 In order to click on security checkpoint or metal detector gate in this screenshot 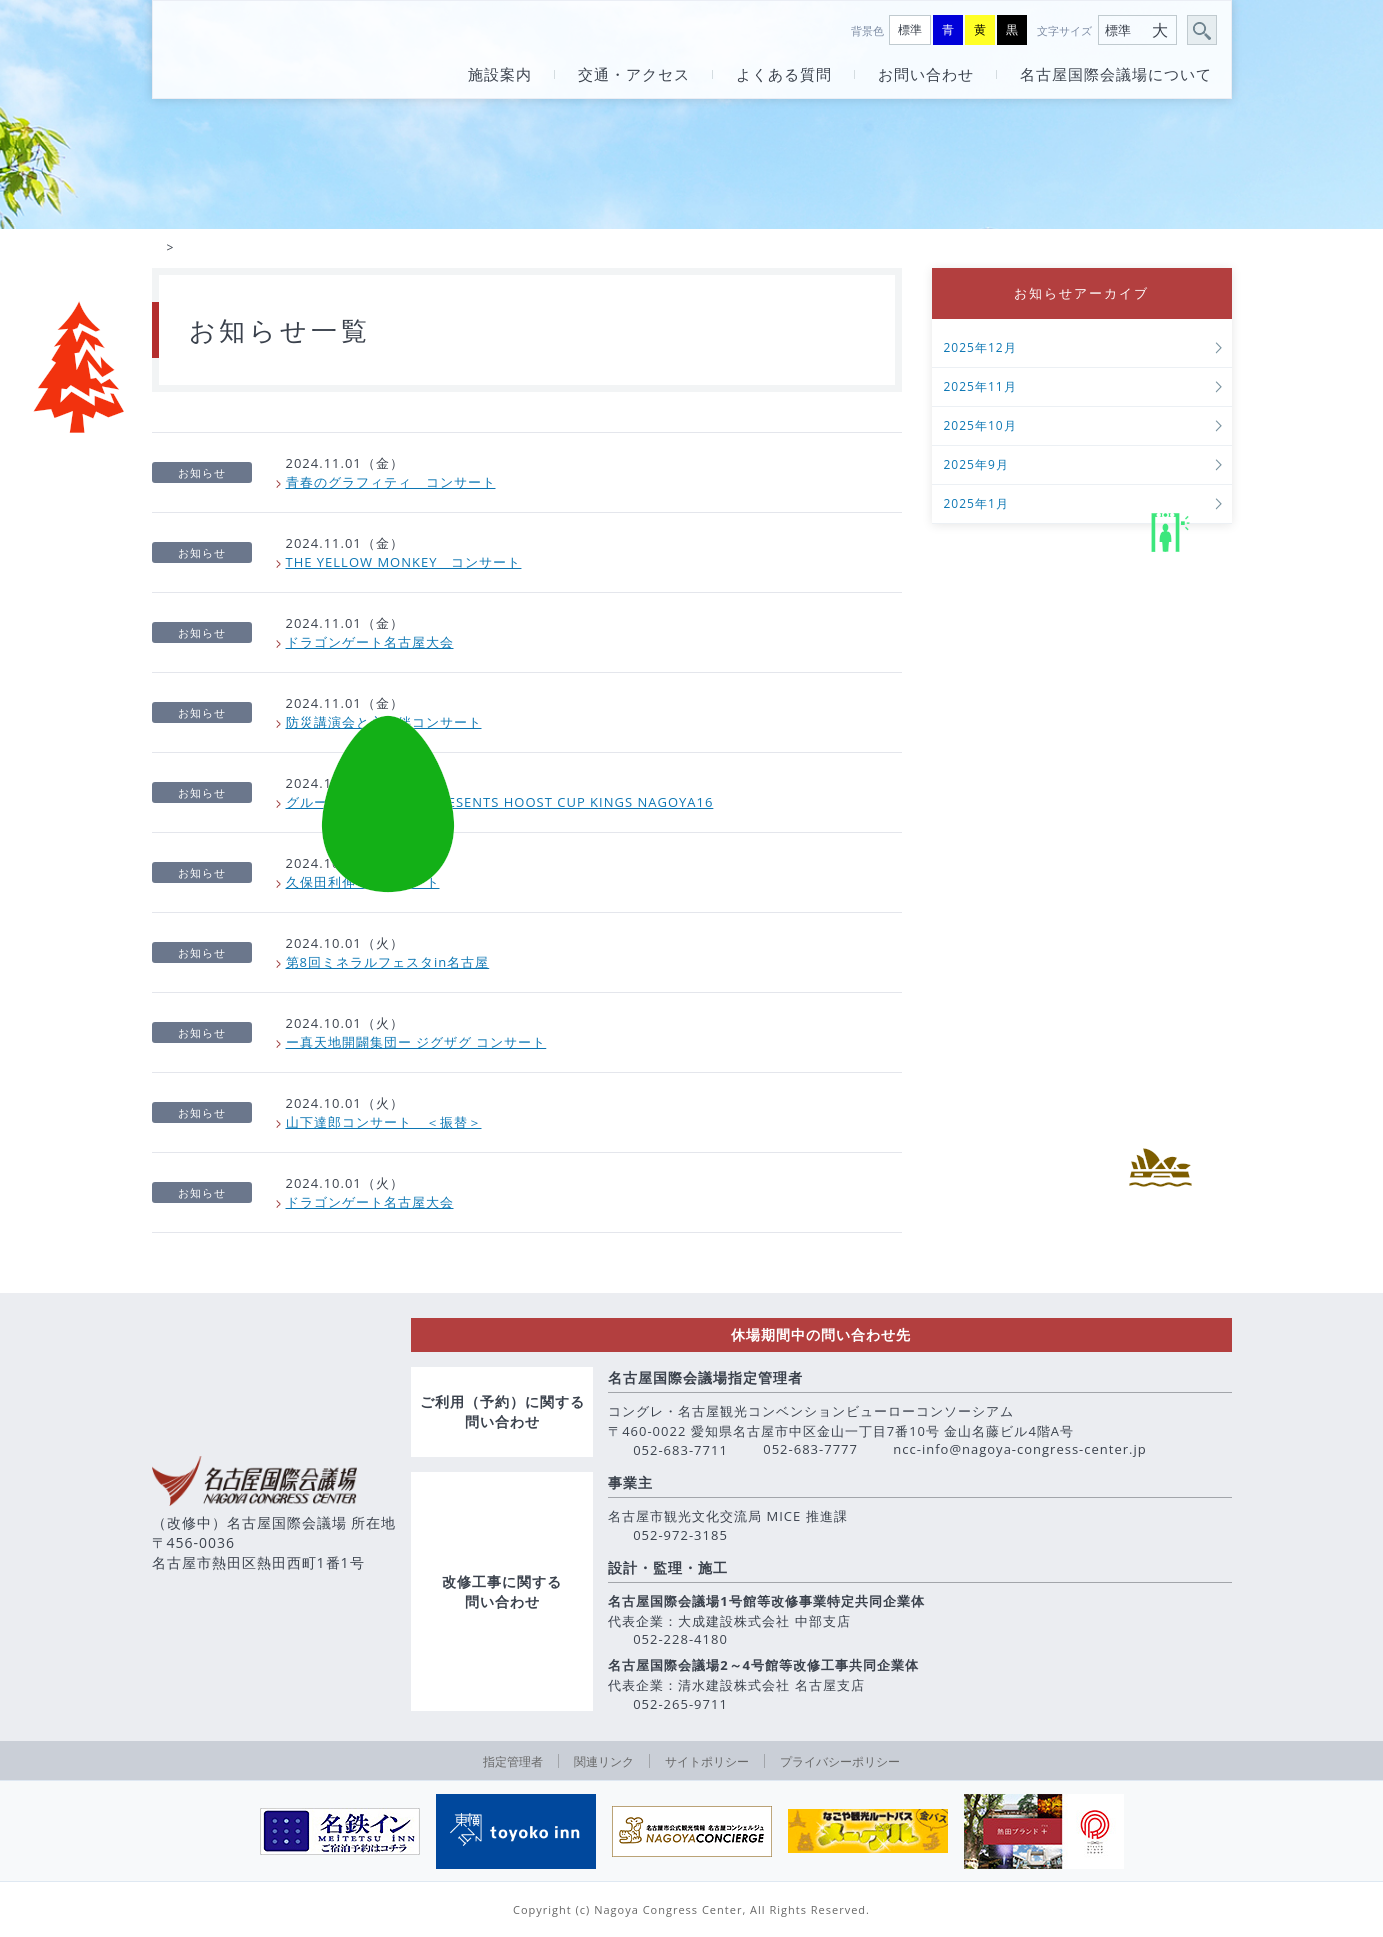, I will do `click(1169, 532)`.